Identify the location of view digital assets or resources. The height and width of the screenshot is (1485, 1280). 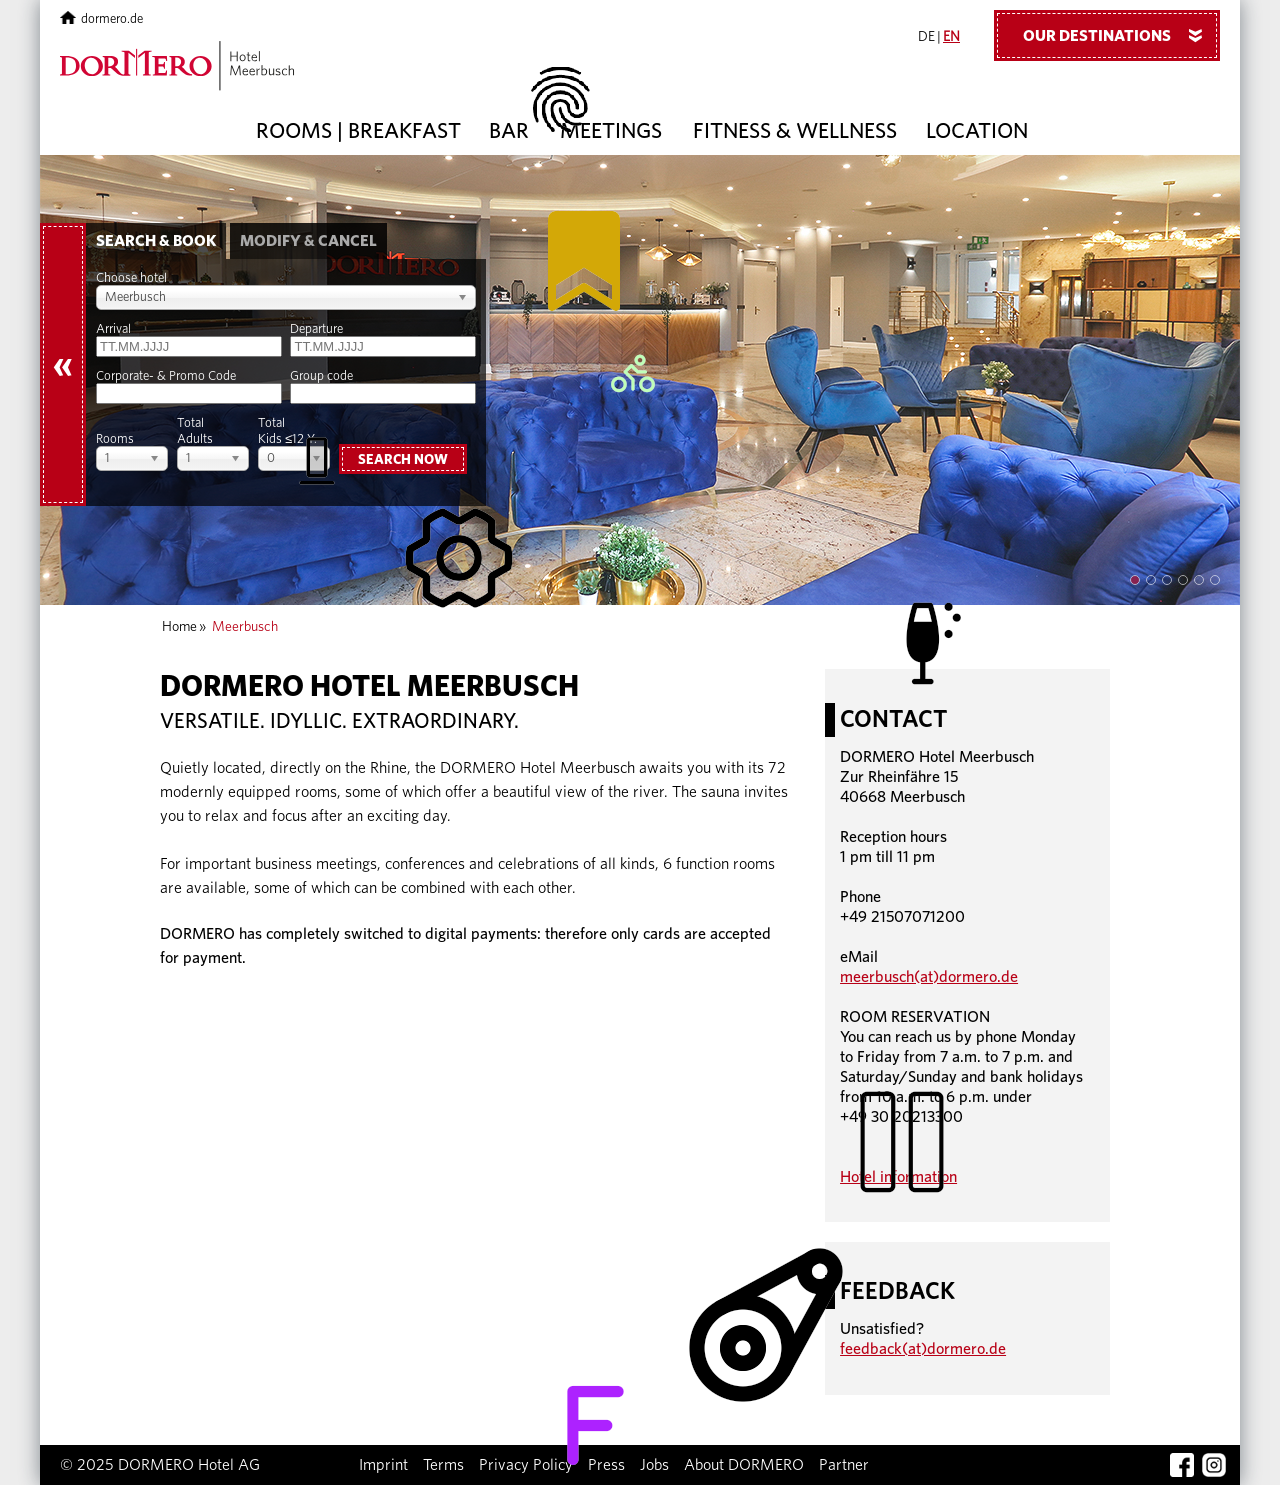
(766, 1325).